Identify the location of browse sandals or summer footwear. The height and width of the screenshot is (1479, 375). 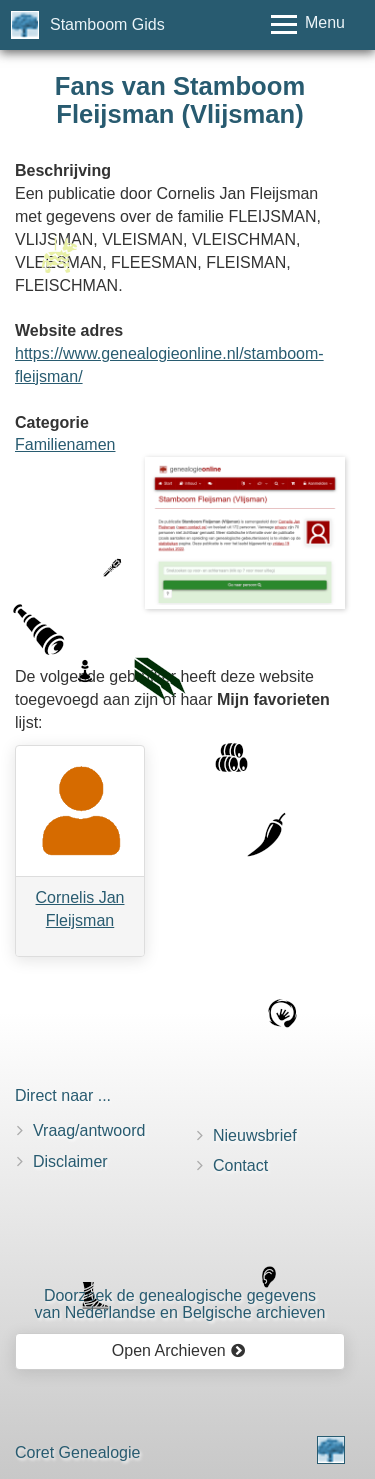
(95, 1295).